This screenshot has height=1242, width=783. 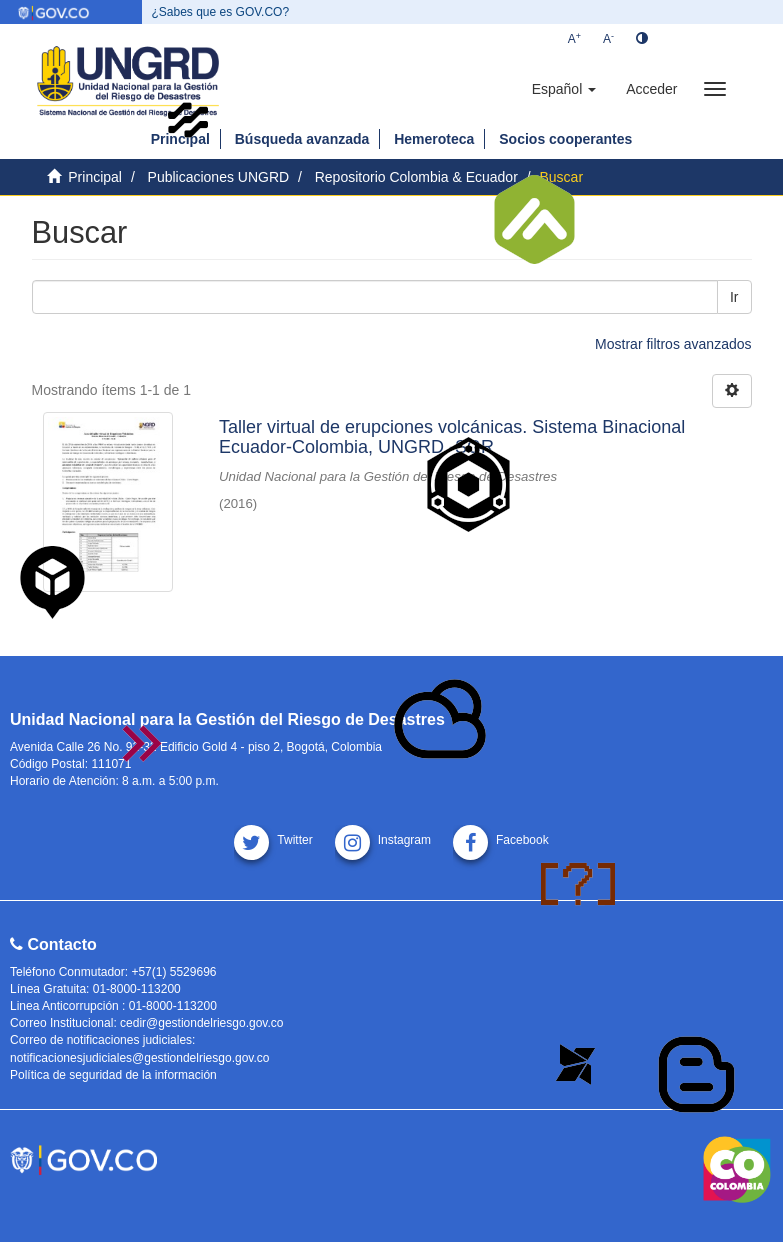 What do you see at coordinates (696, 1074) in the screenshot?
I see `open Blogger app` at bounding box center [696, 1074].